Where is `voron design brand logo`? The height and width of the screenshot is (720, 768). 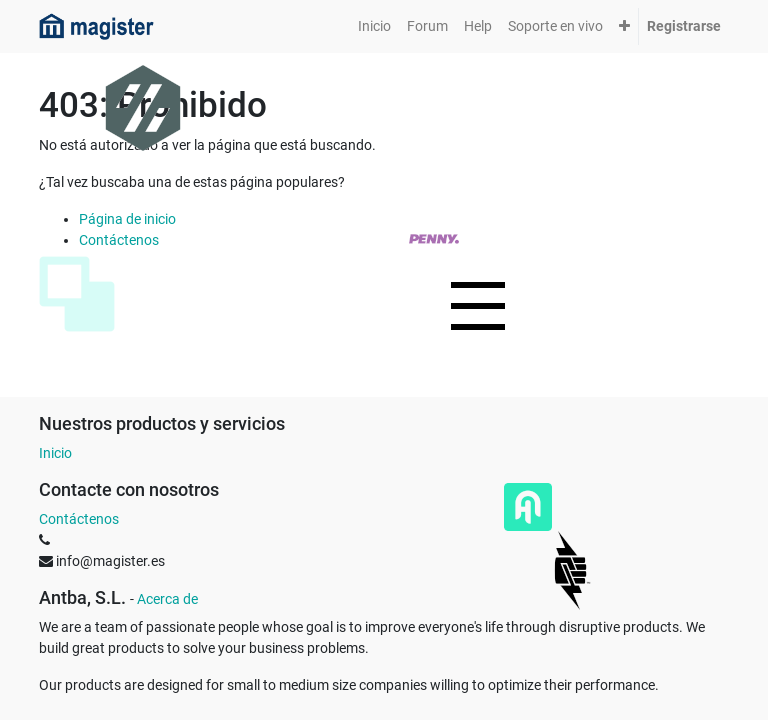
voron design brand logo is located at coordinates (143, 108).